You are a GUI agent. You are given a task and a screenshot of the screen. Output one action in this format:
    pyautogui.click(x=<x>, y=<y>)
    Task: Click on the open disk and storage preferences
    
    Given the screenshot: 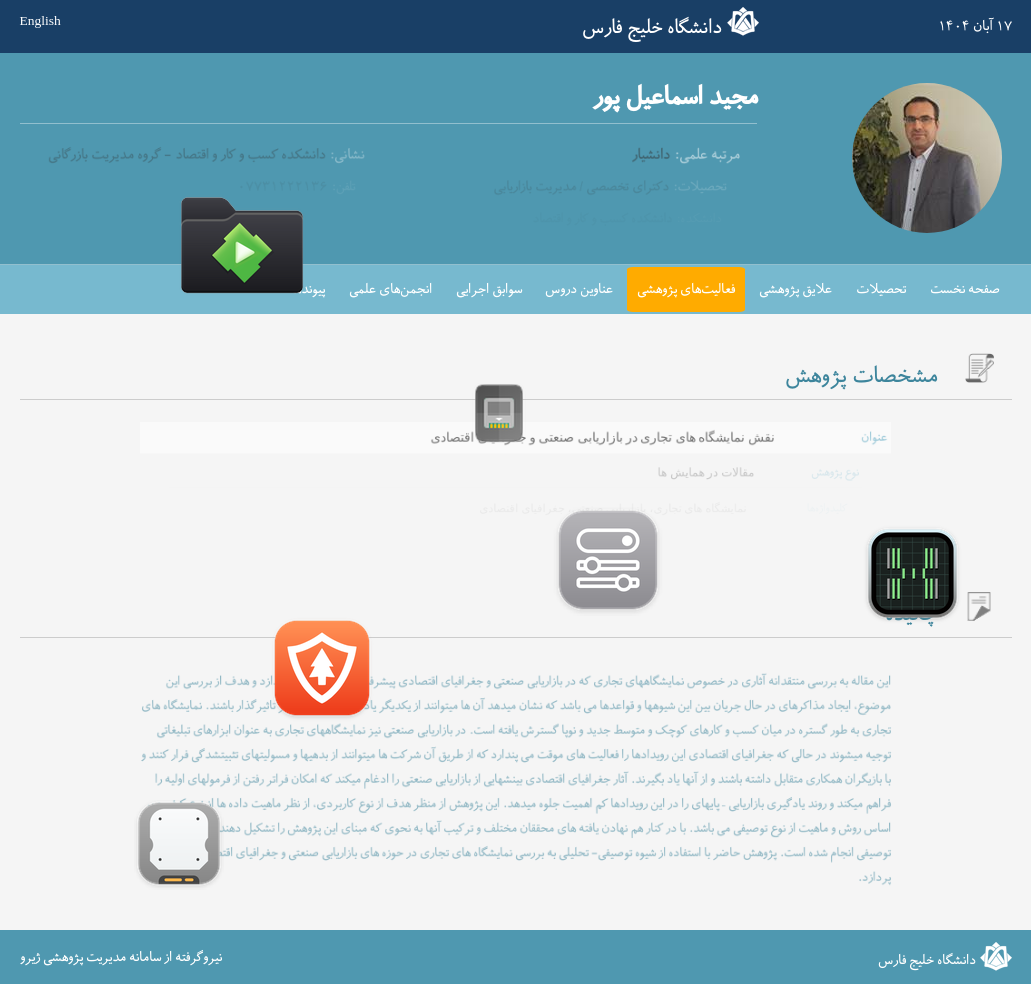 What is the action you would take?
    pyautogui.click(x=179, y=845)
    